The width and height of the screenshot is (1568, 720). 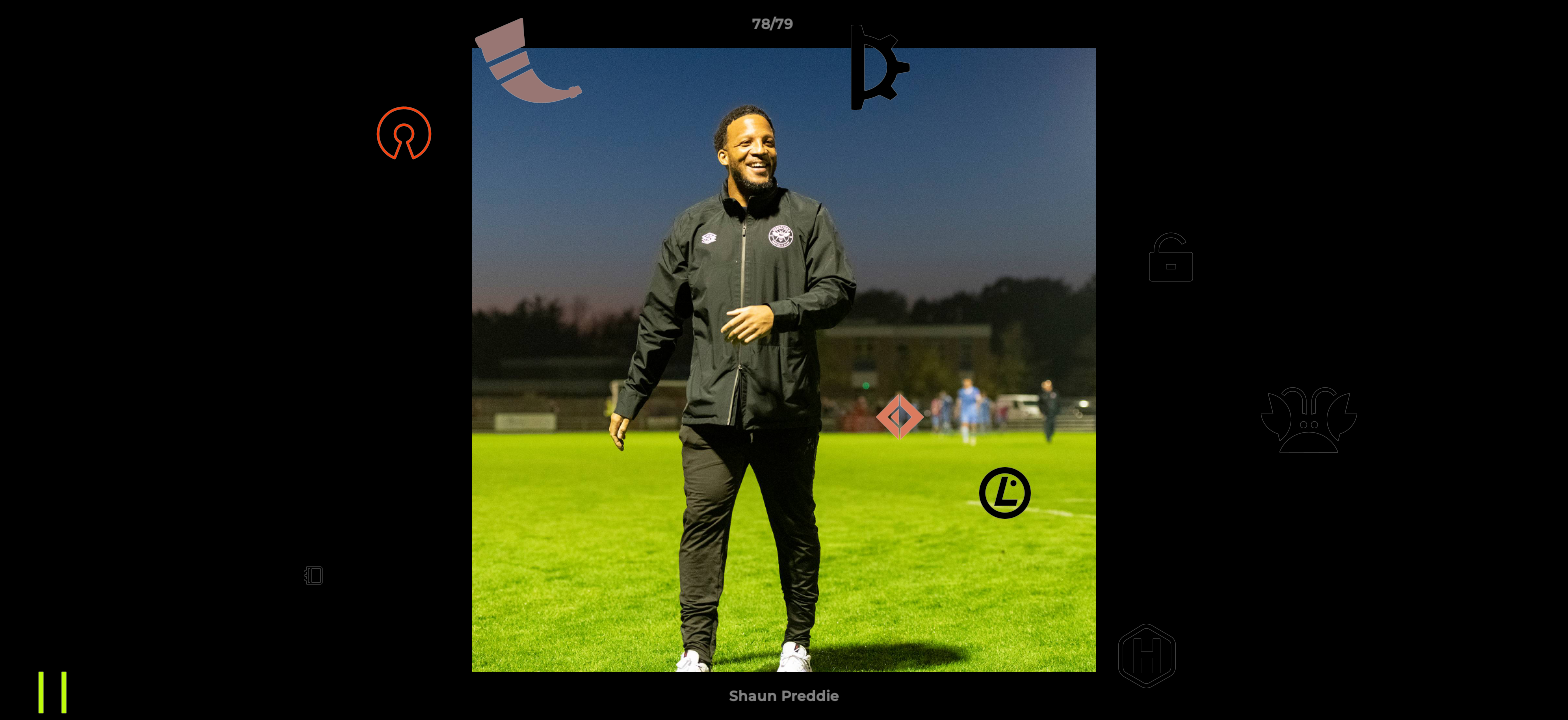 What do you see at coordinates (404, 133) in the screenshot?
I see `open source initiative logo` at bounding box center [404, 133].